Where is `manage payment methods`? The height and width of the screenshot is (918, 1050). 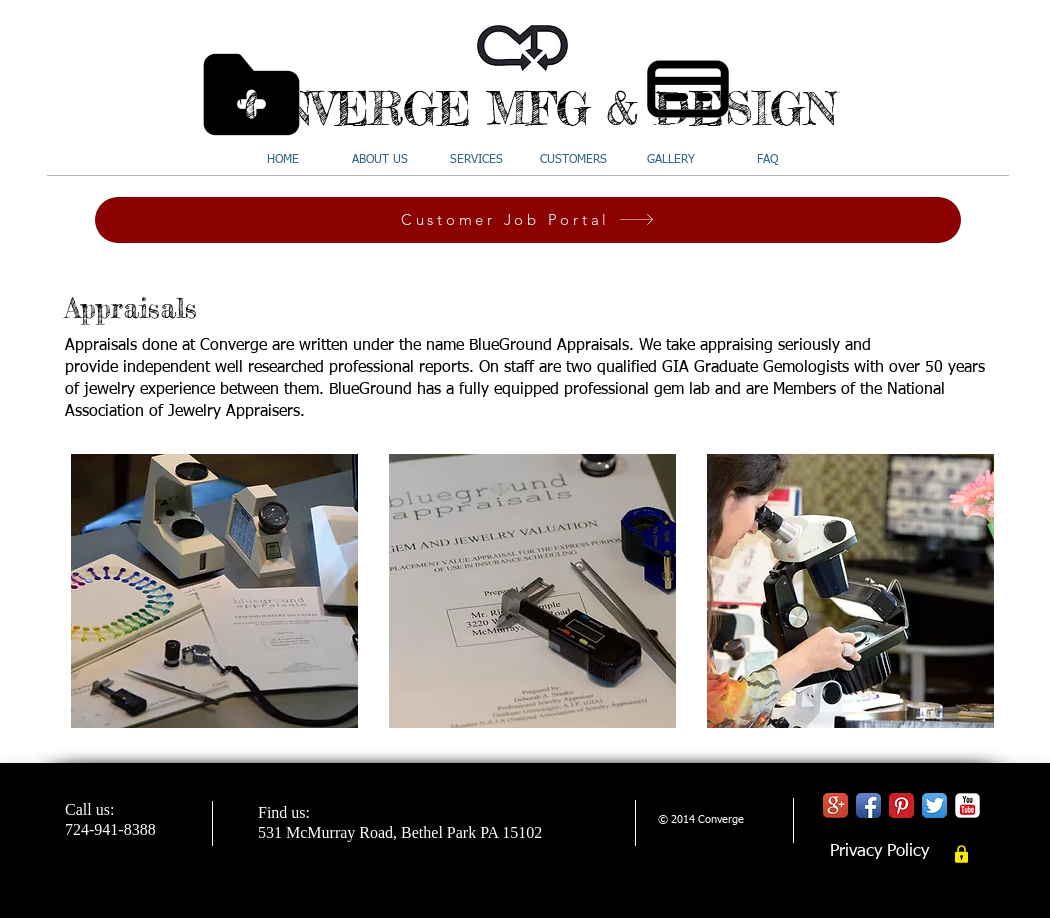
manage payment methods is located at coordinates (688, 89).